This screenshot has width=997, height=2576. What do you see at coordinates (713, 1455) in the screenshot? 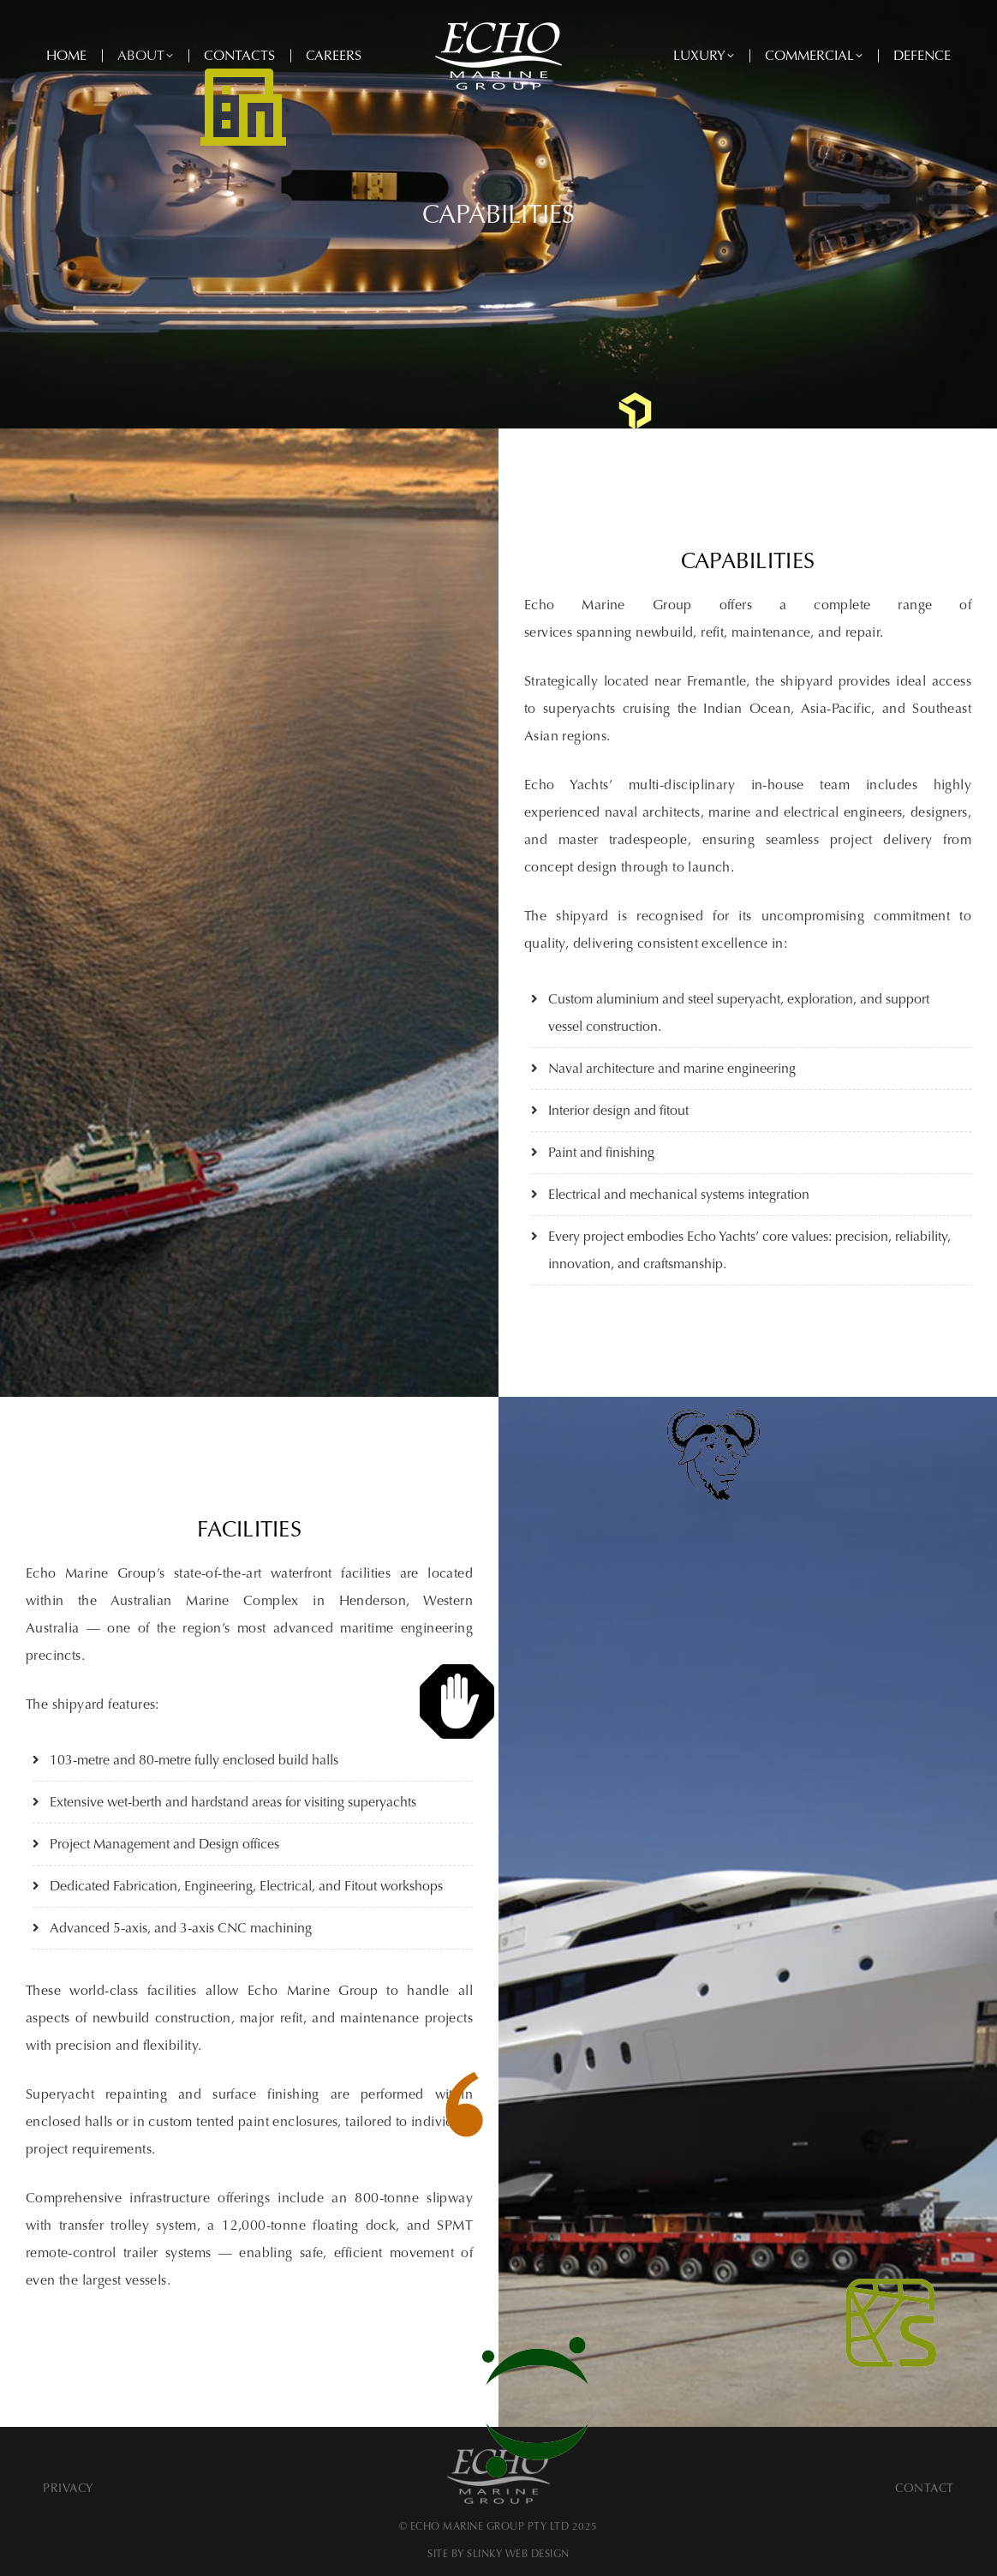
I see `gnu project logo` at bounding box center [713, 1455].